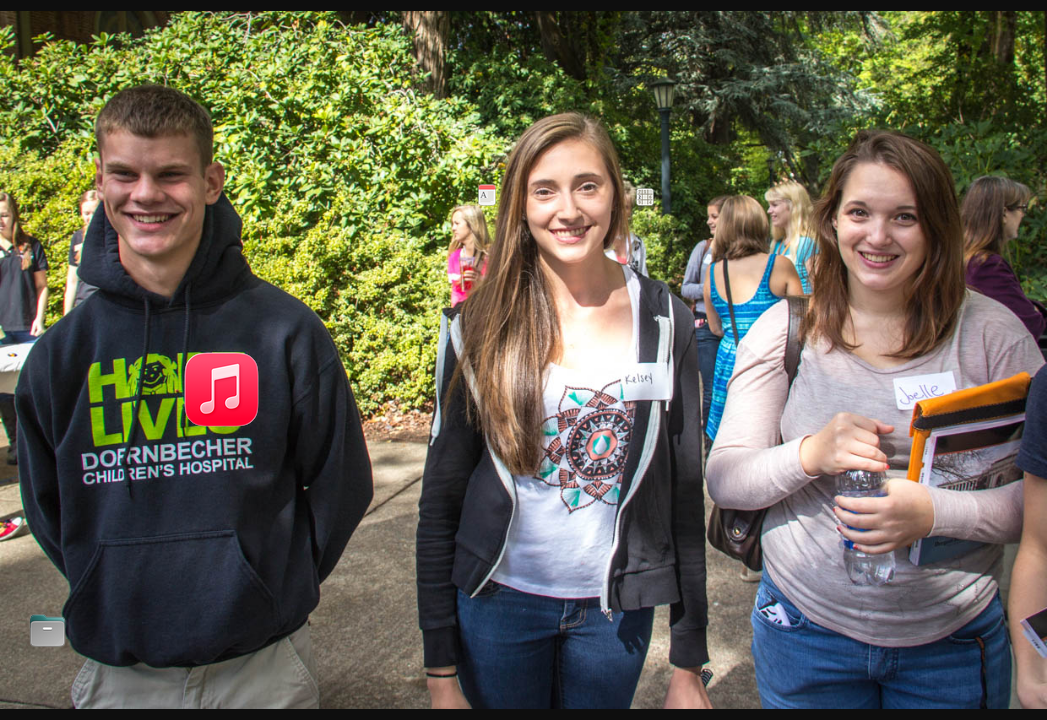 The height and width of the screenshot is (720, 1047). Describe the element at coordinates (645, 197) in the screenshot. I see `open sudoku puzzle game` at that location.